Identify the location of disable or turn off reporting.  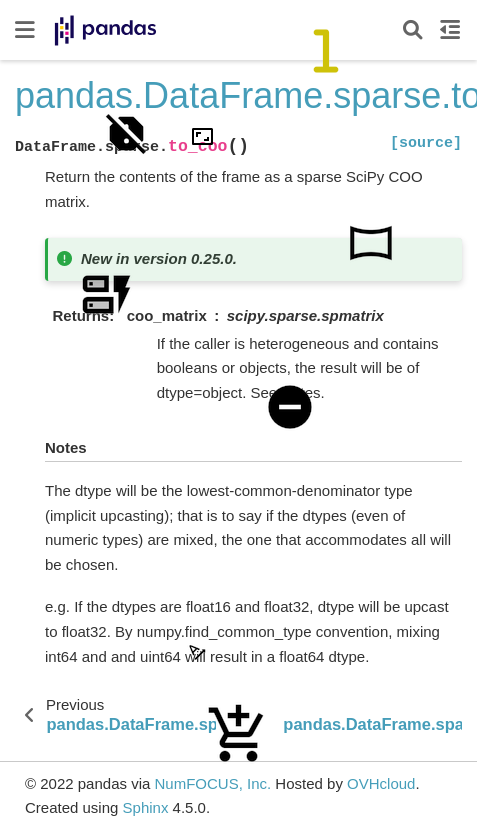
(126, 133).